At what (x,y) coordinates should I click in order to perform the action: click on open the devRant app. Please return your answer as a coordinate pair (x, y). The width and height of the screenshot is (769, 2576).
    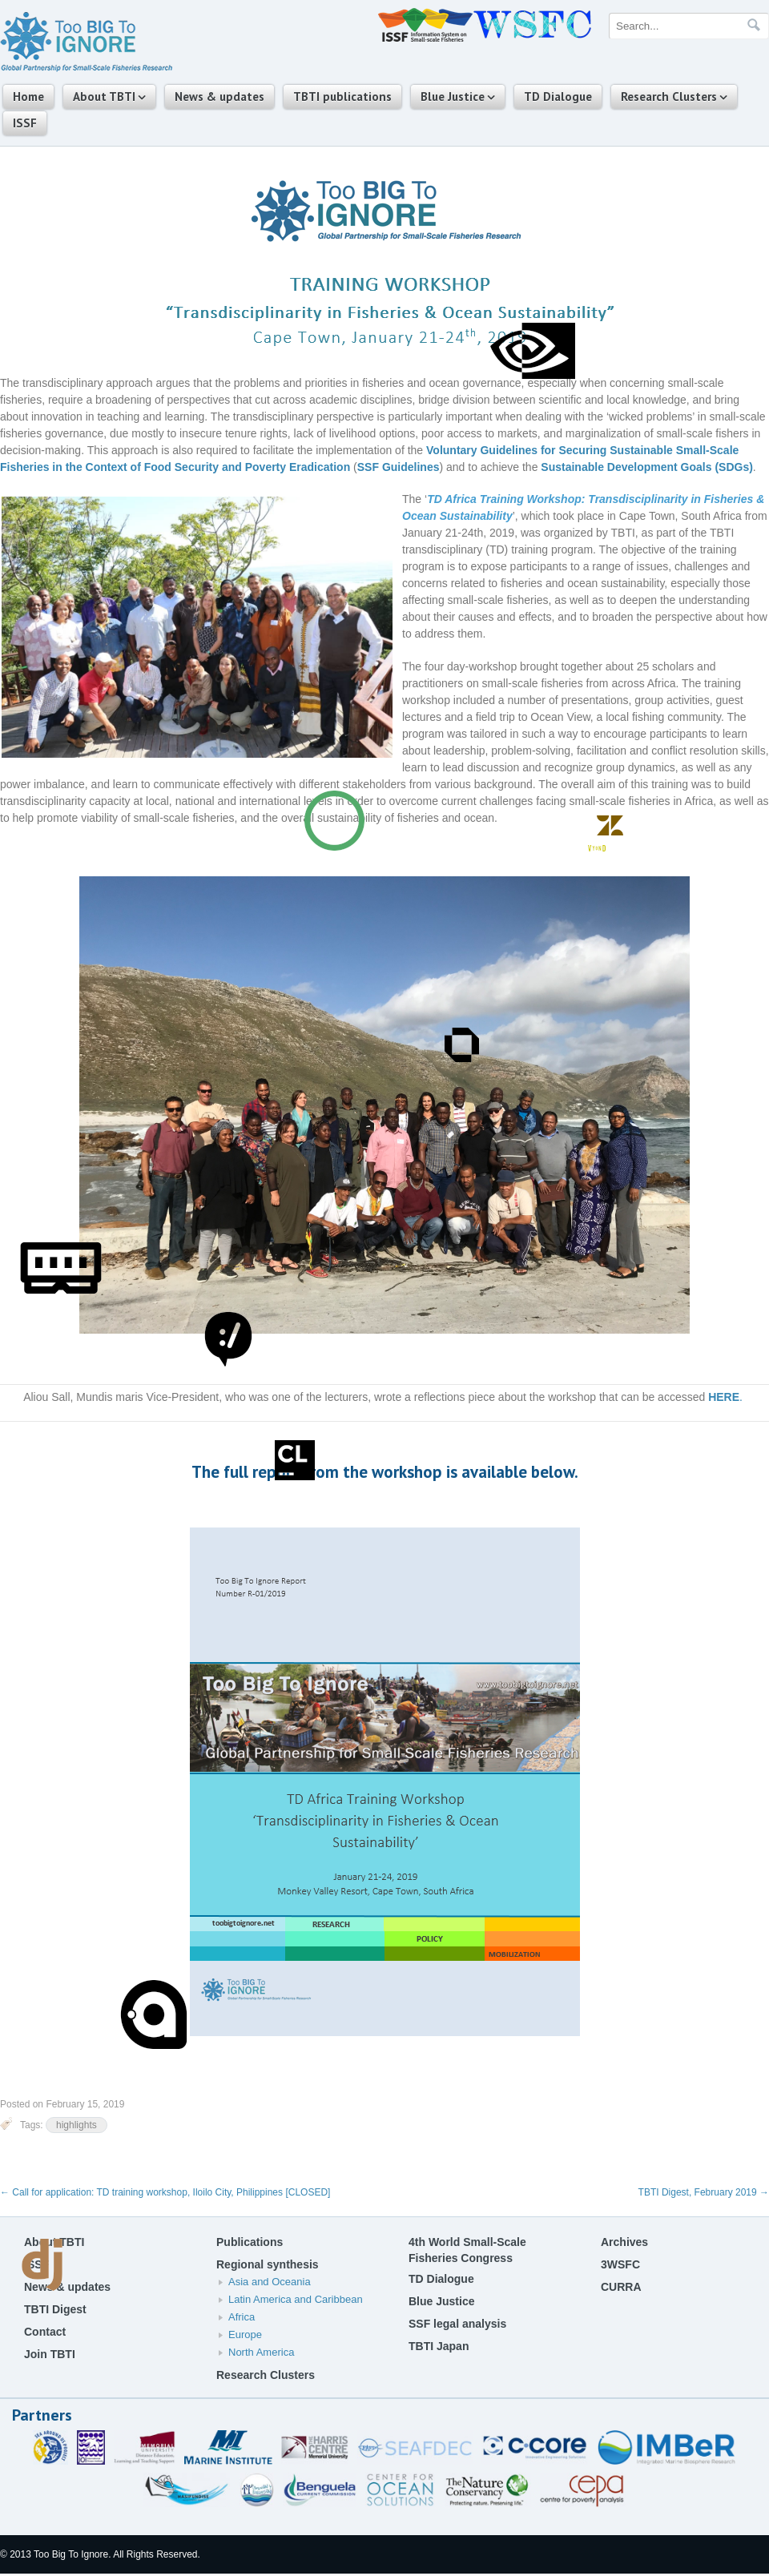
    Looking at the image, I should click on (228, 1339).